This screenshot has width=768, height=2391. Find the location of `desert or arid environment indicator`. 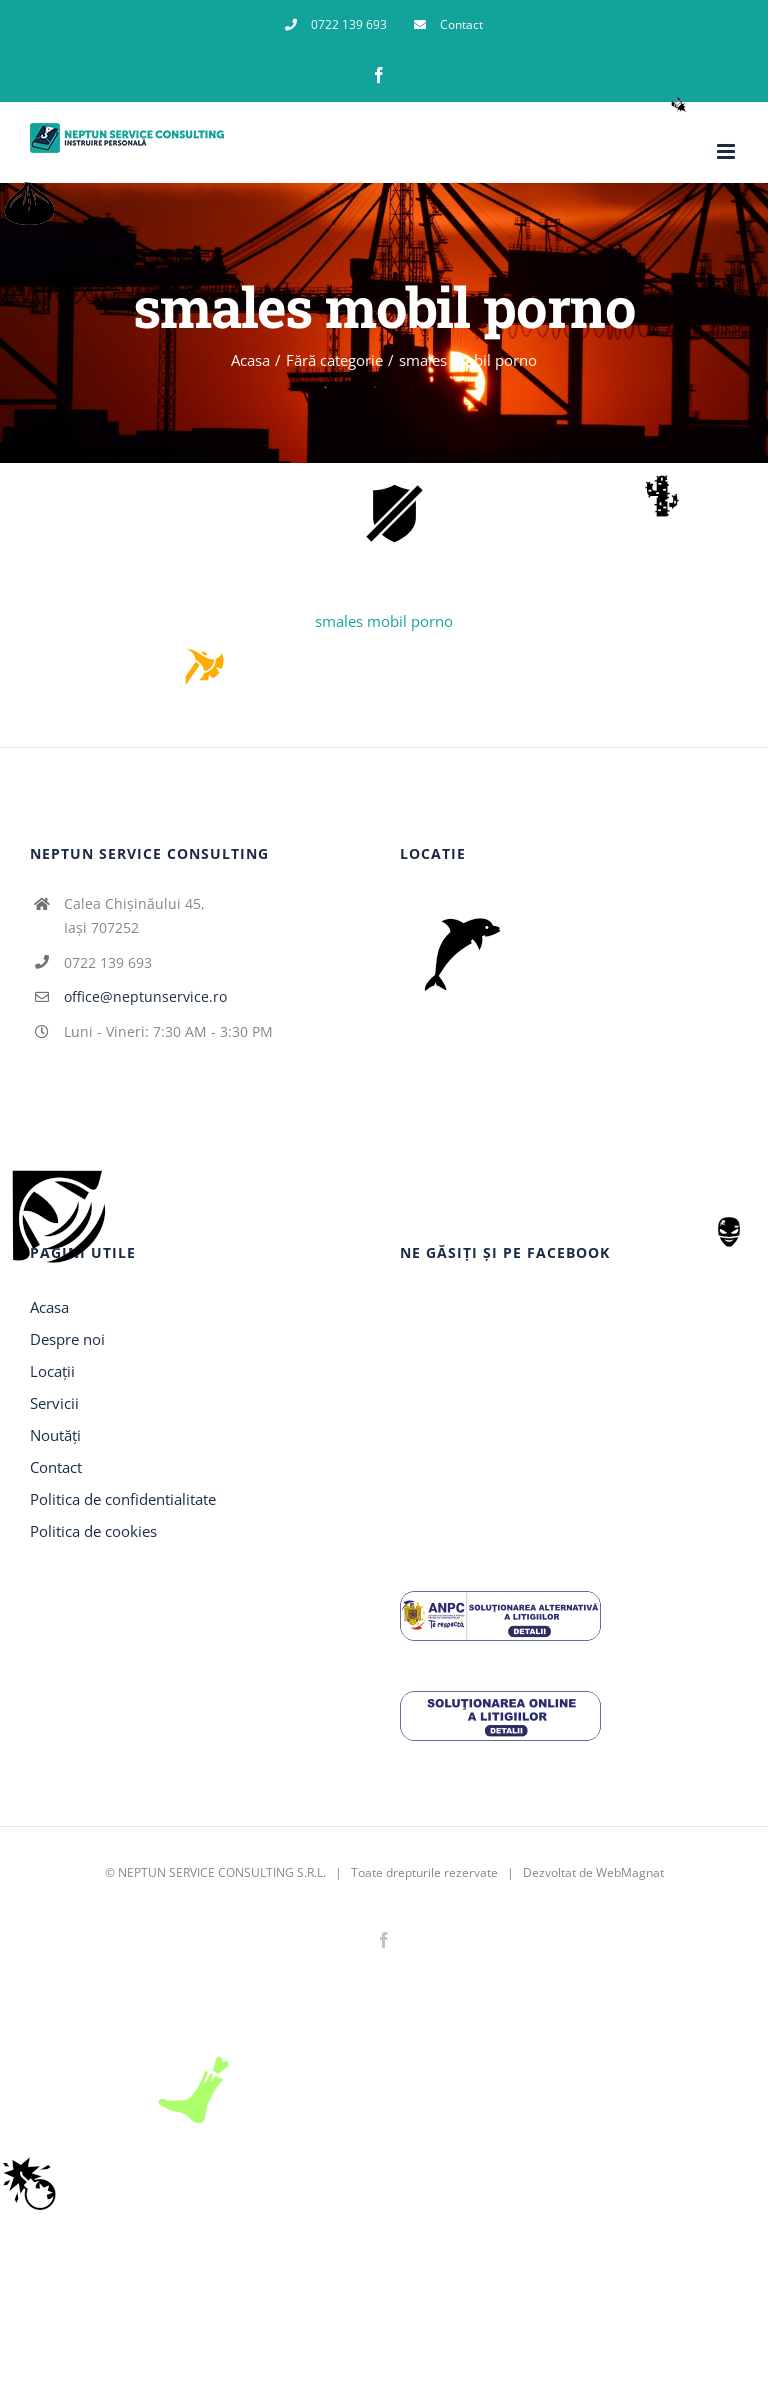

desert or arid environment indicator is located at coordinates (658, 496).